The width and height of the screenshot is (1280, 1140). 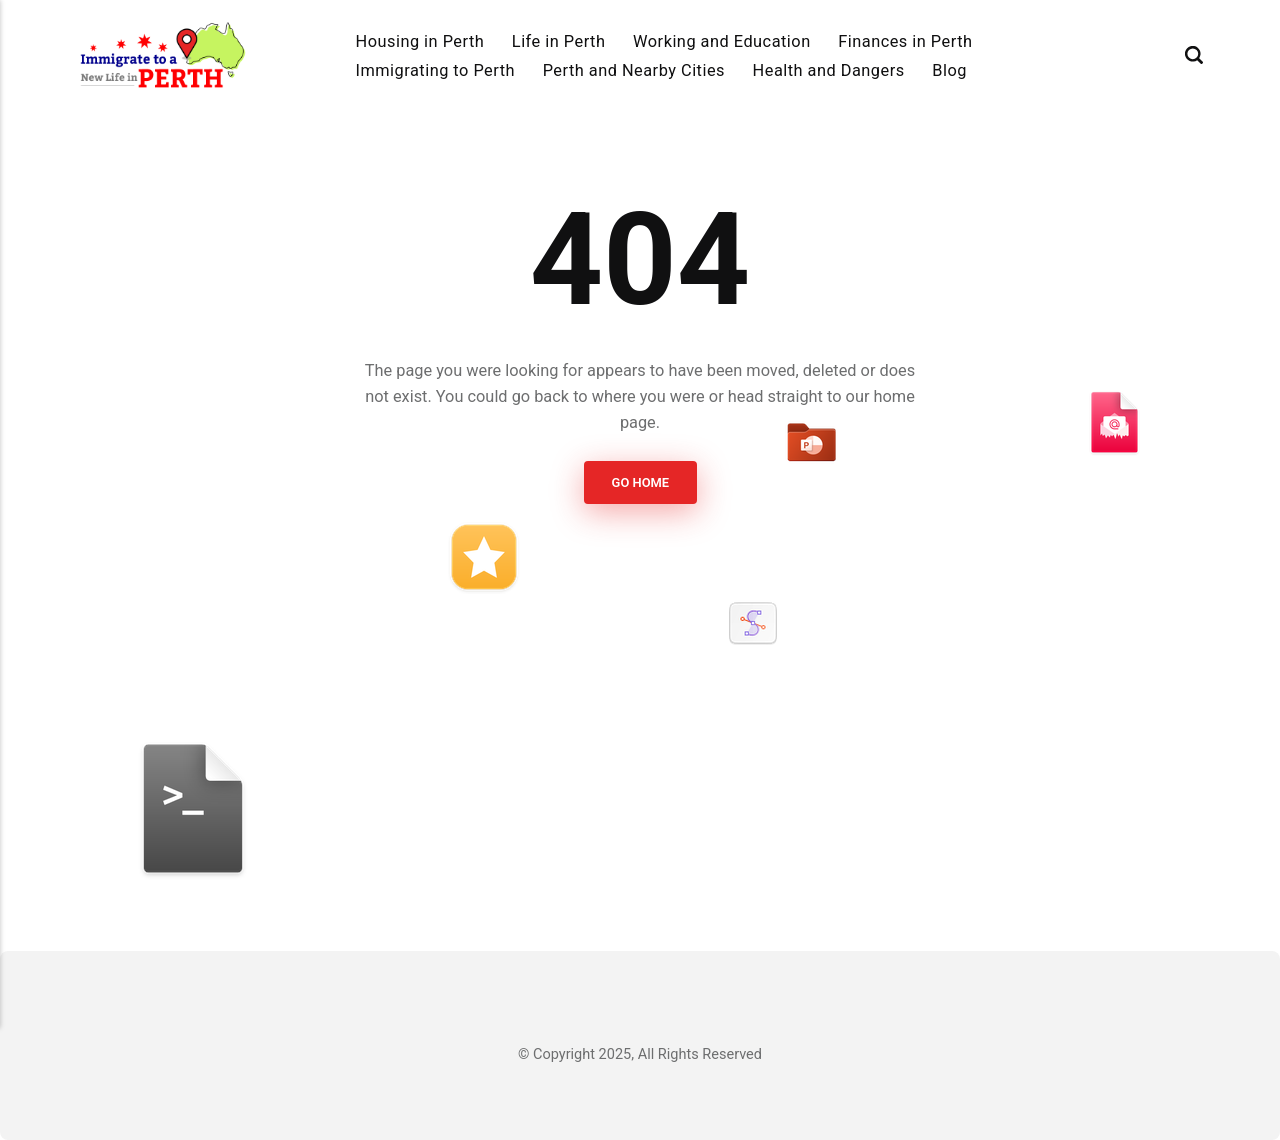 I want to click on open folder containing PowerPoint presentations, so click(x=811, y=443).